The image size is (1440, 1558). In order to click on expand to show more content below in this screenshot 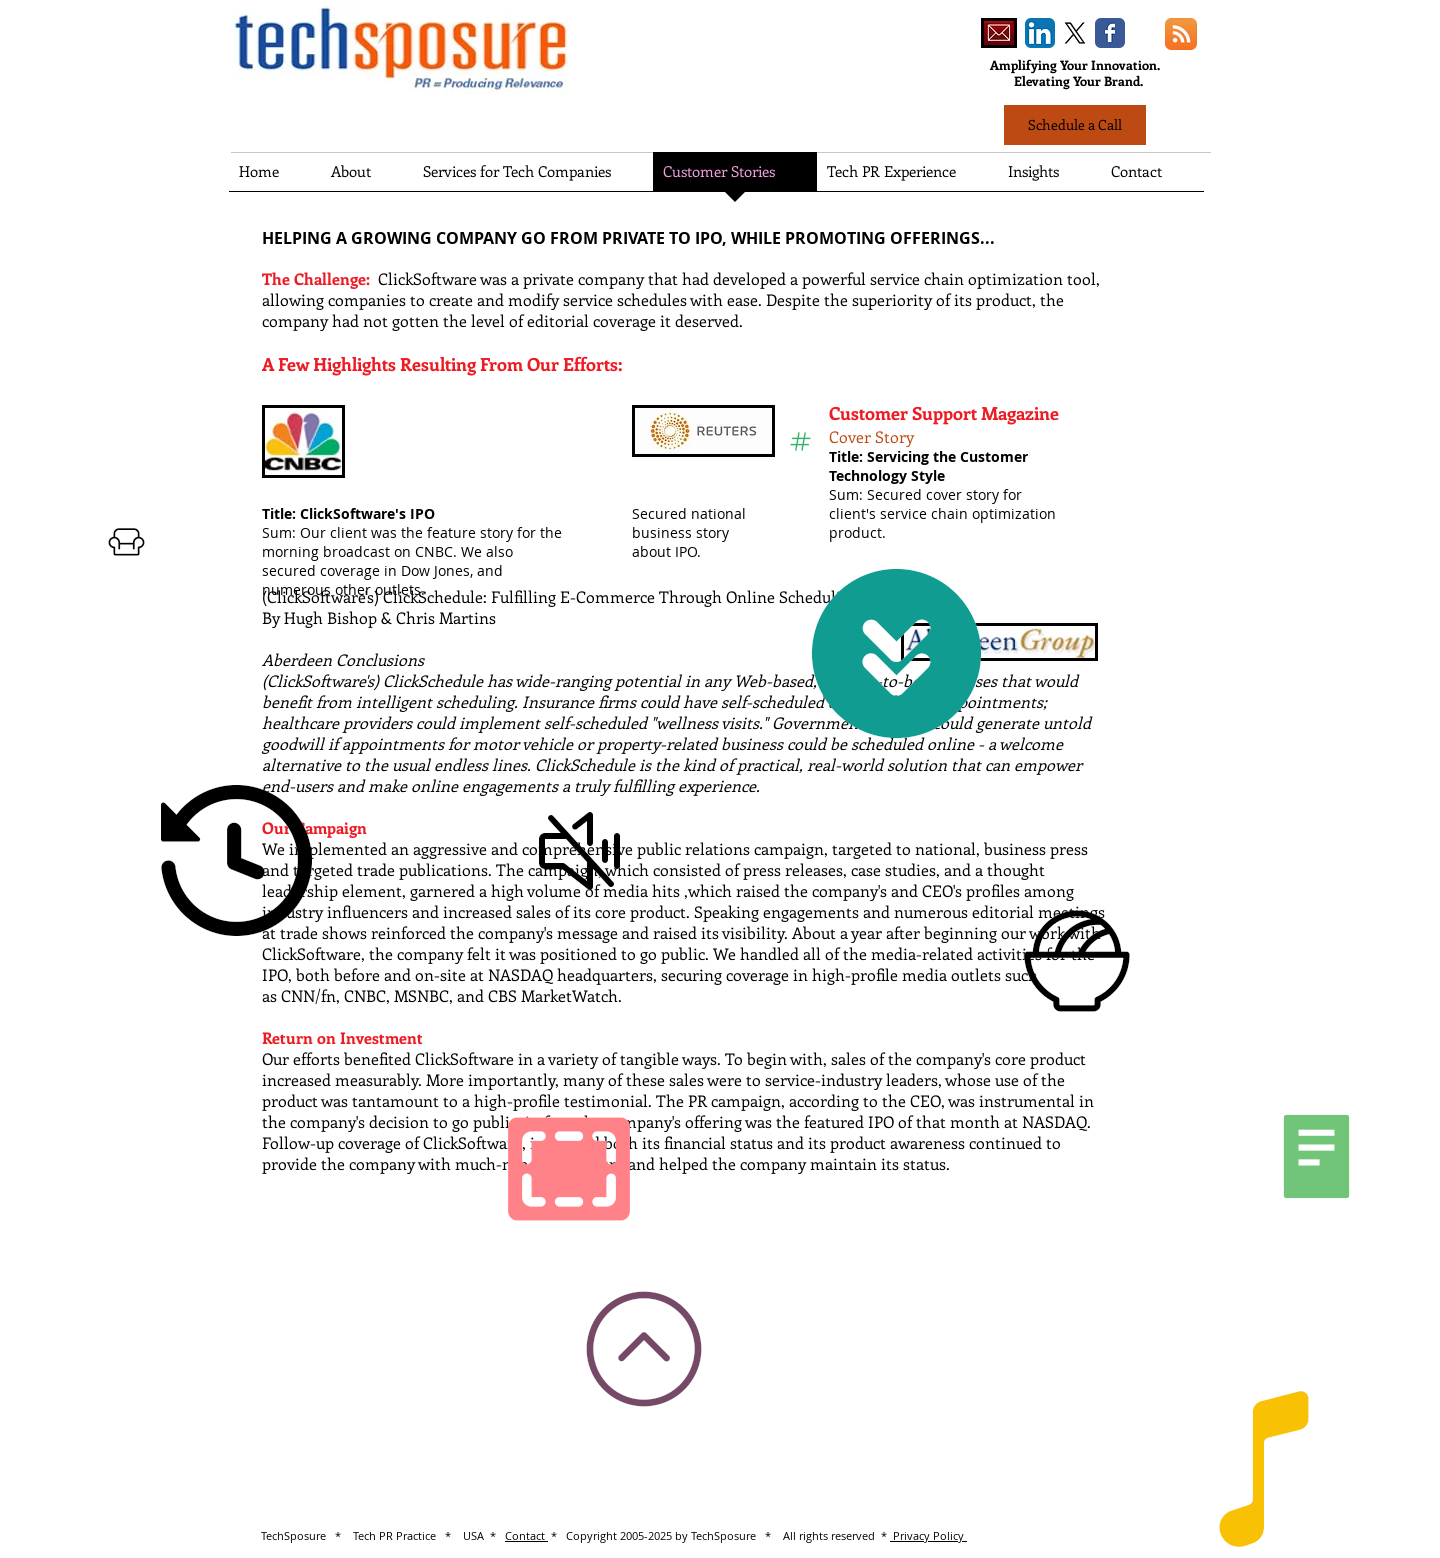, I will do `click(896, 653)`.